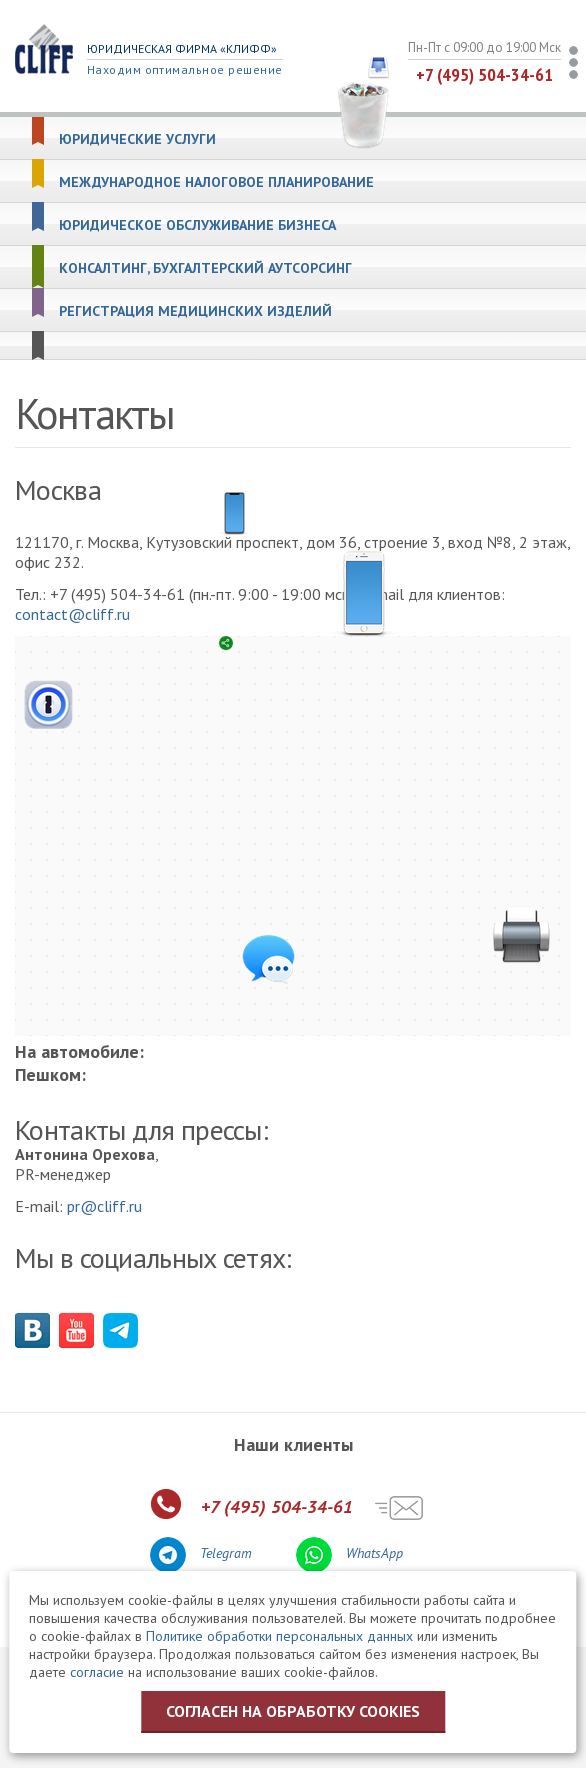  I want to click on add a new printer to your system, so click(521, 934).